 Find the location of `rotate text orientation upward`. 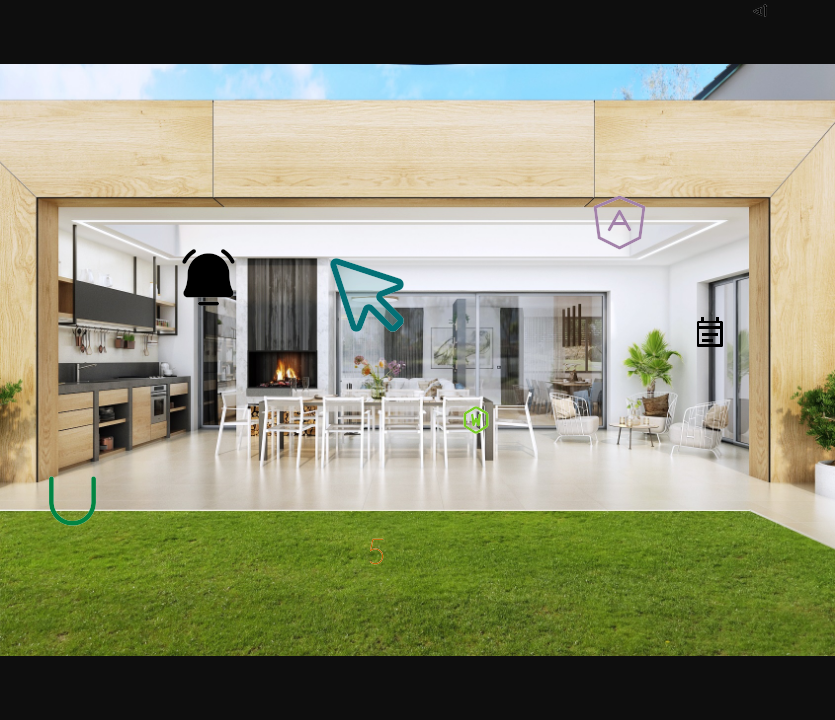

rotate text orientation upward is located at coordinates (760, 10).